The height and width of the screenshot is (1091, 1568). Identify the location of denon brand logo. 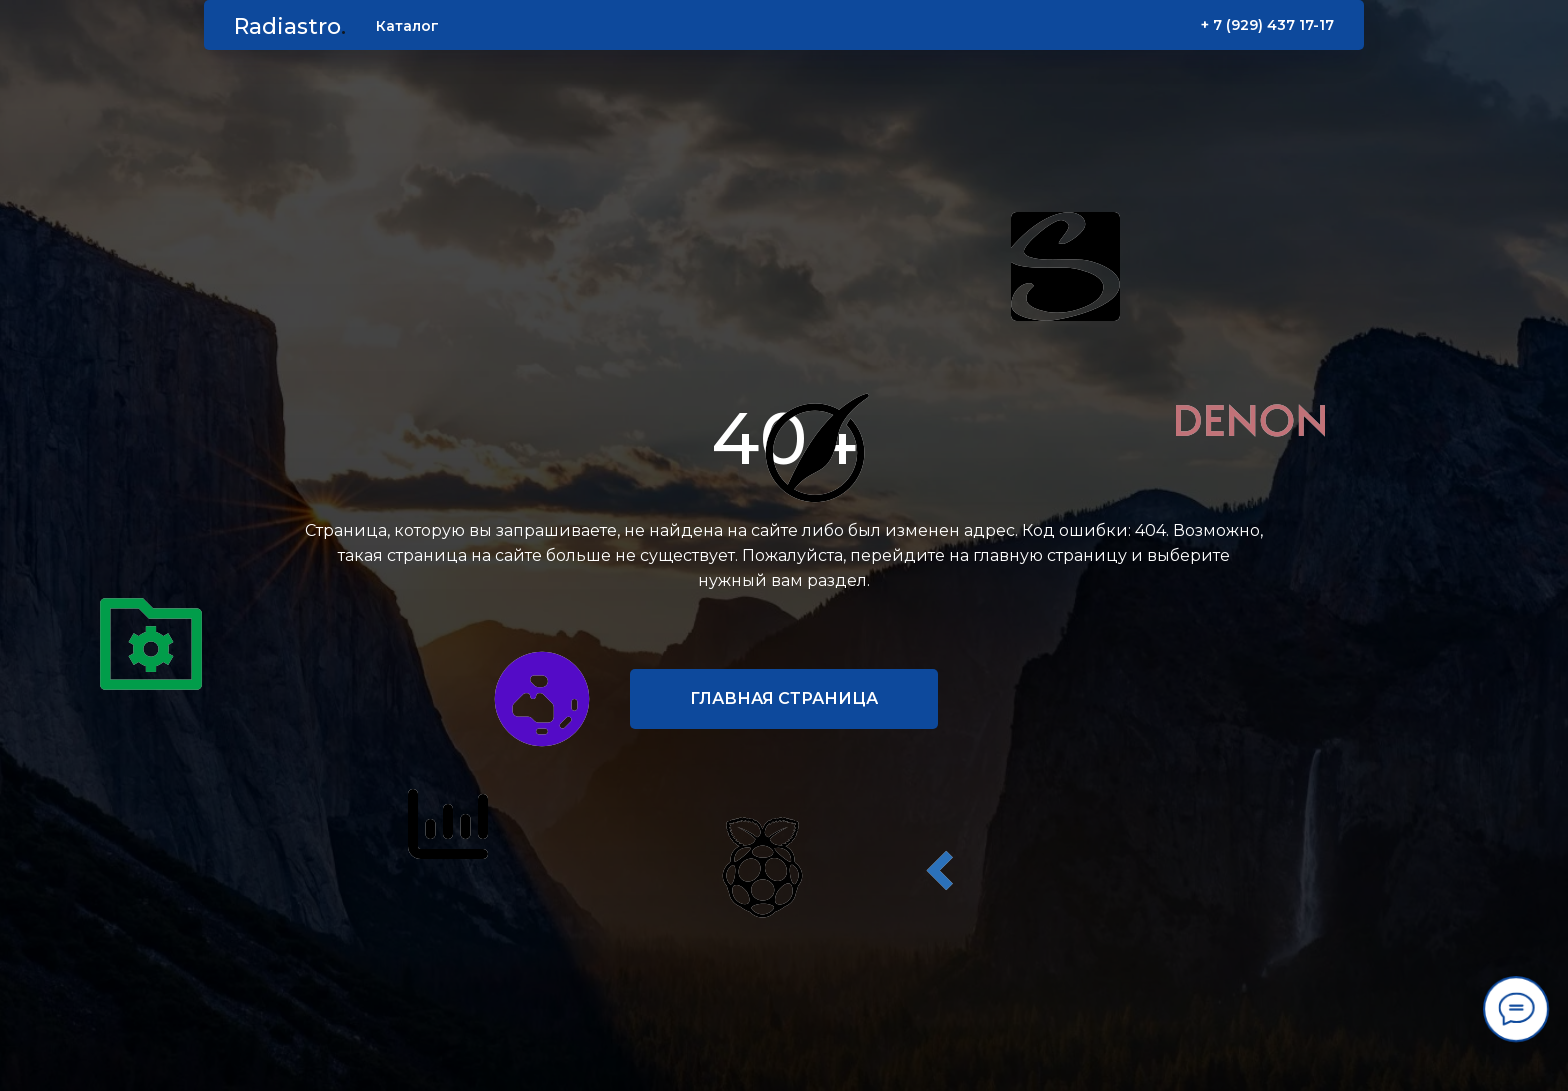
(1250, 420).